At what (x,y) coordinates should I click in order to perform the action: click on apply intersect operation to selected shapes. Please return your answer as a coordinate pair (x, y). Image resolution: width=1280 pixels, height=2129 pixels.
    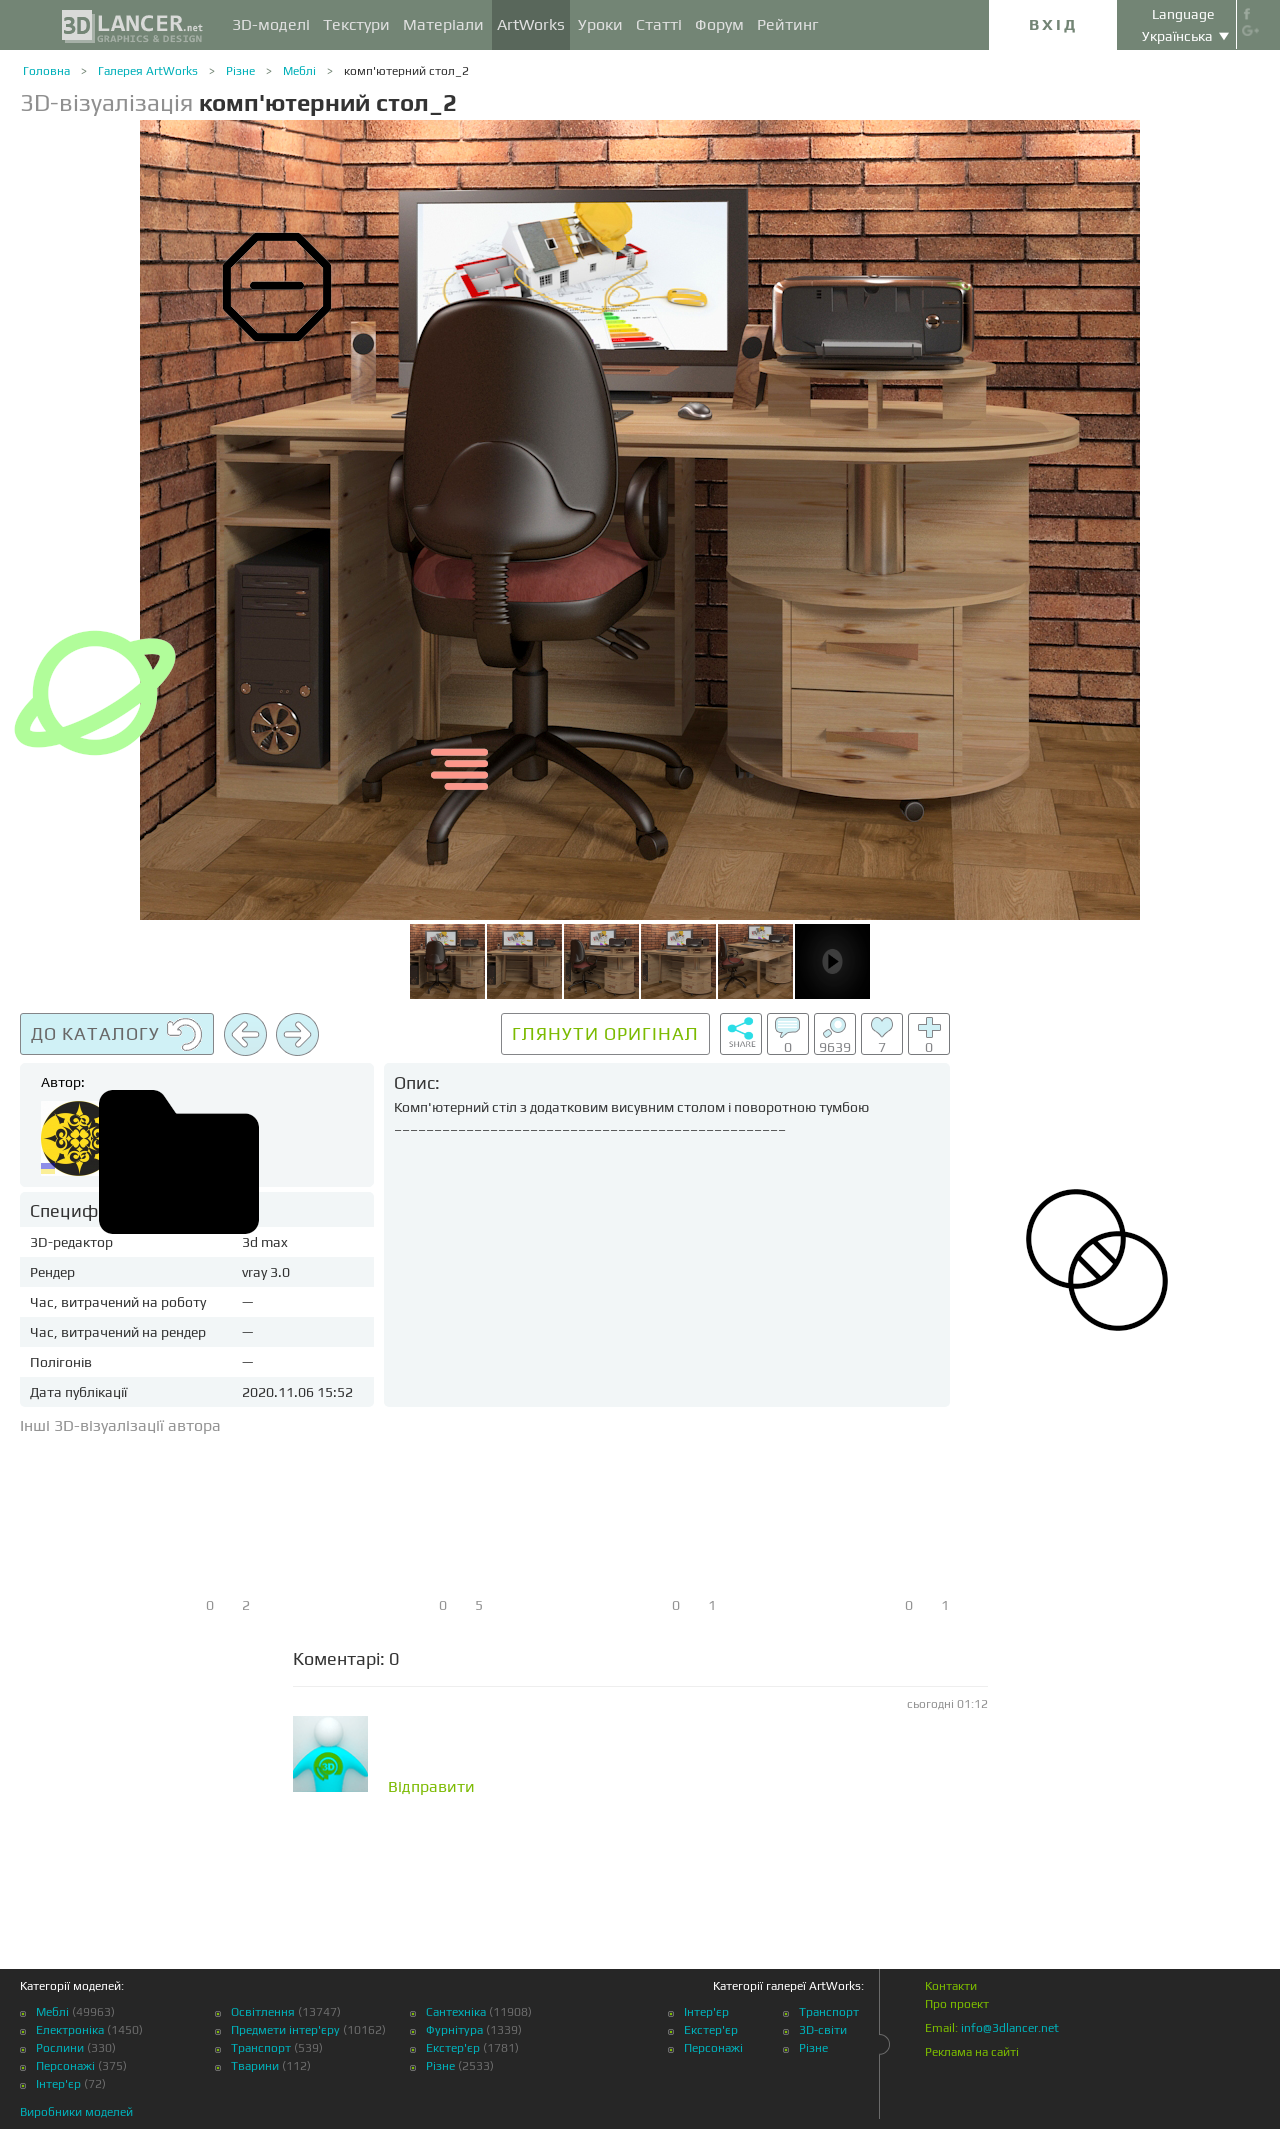
    Looking at the image, I should click on (1097, 1260).